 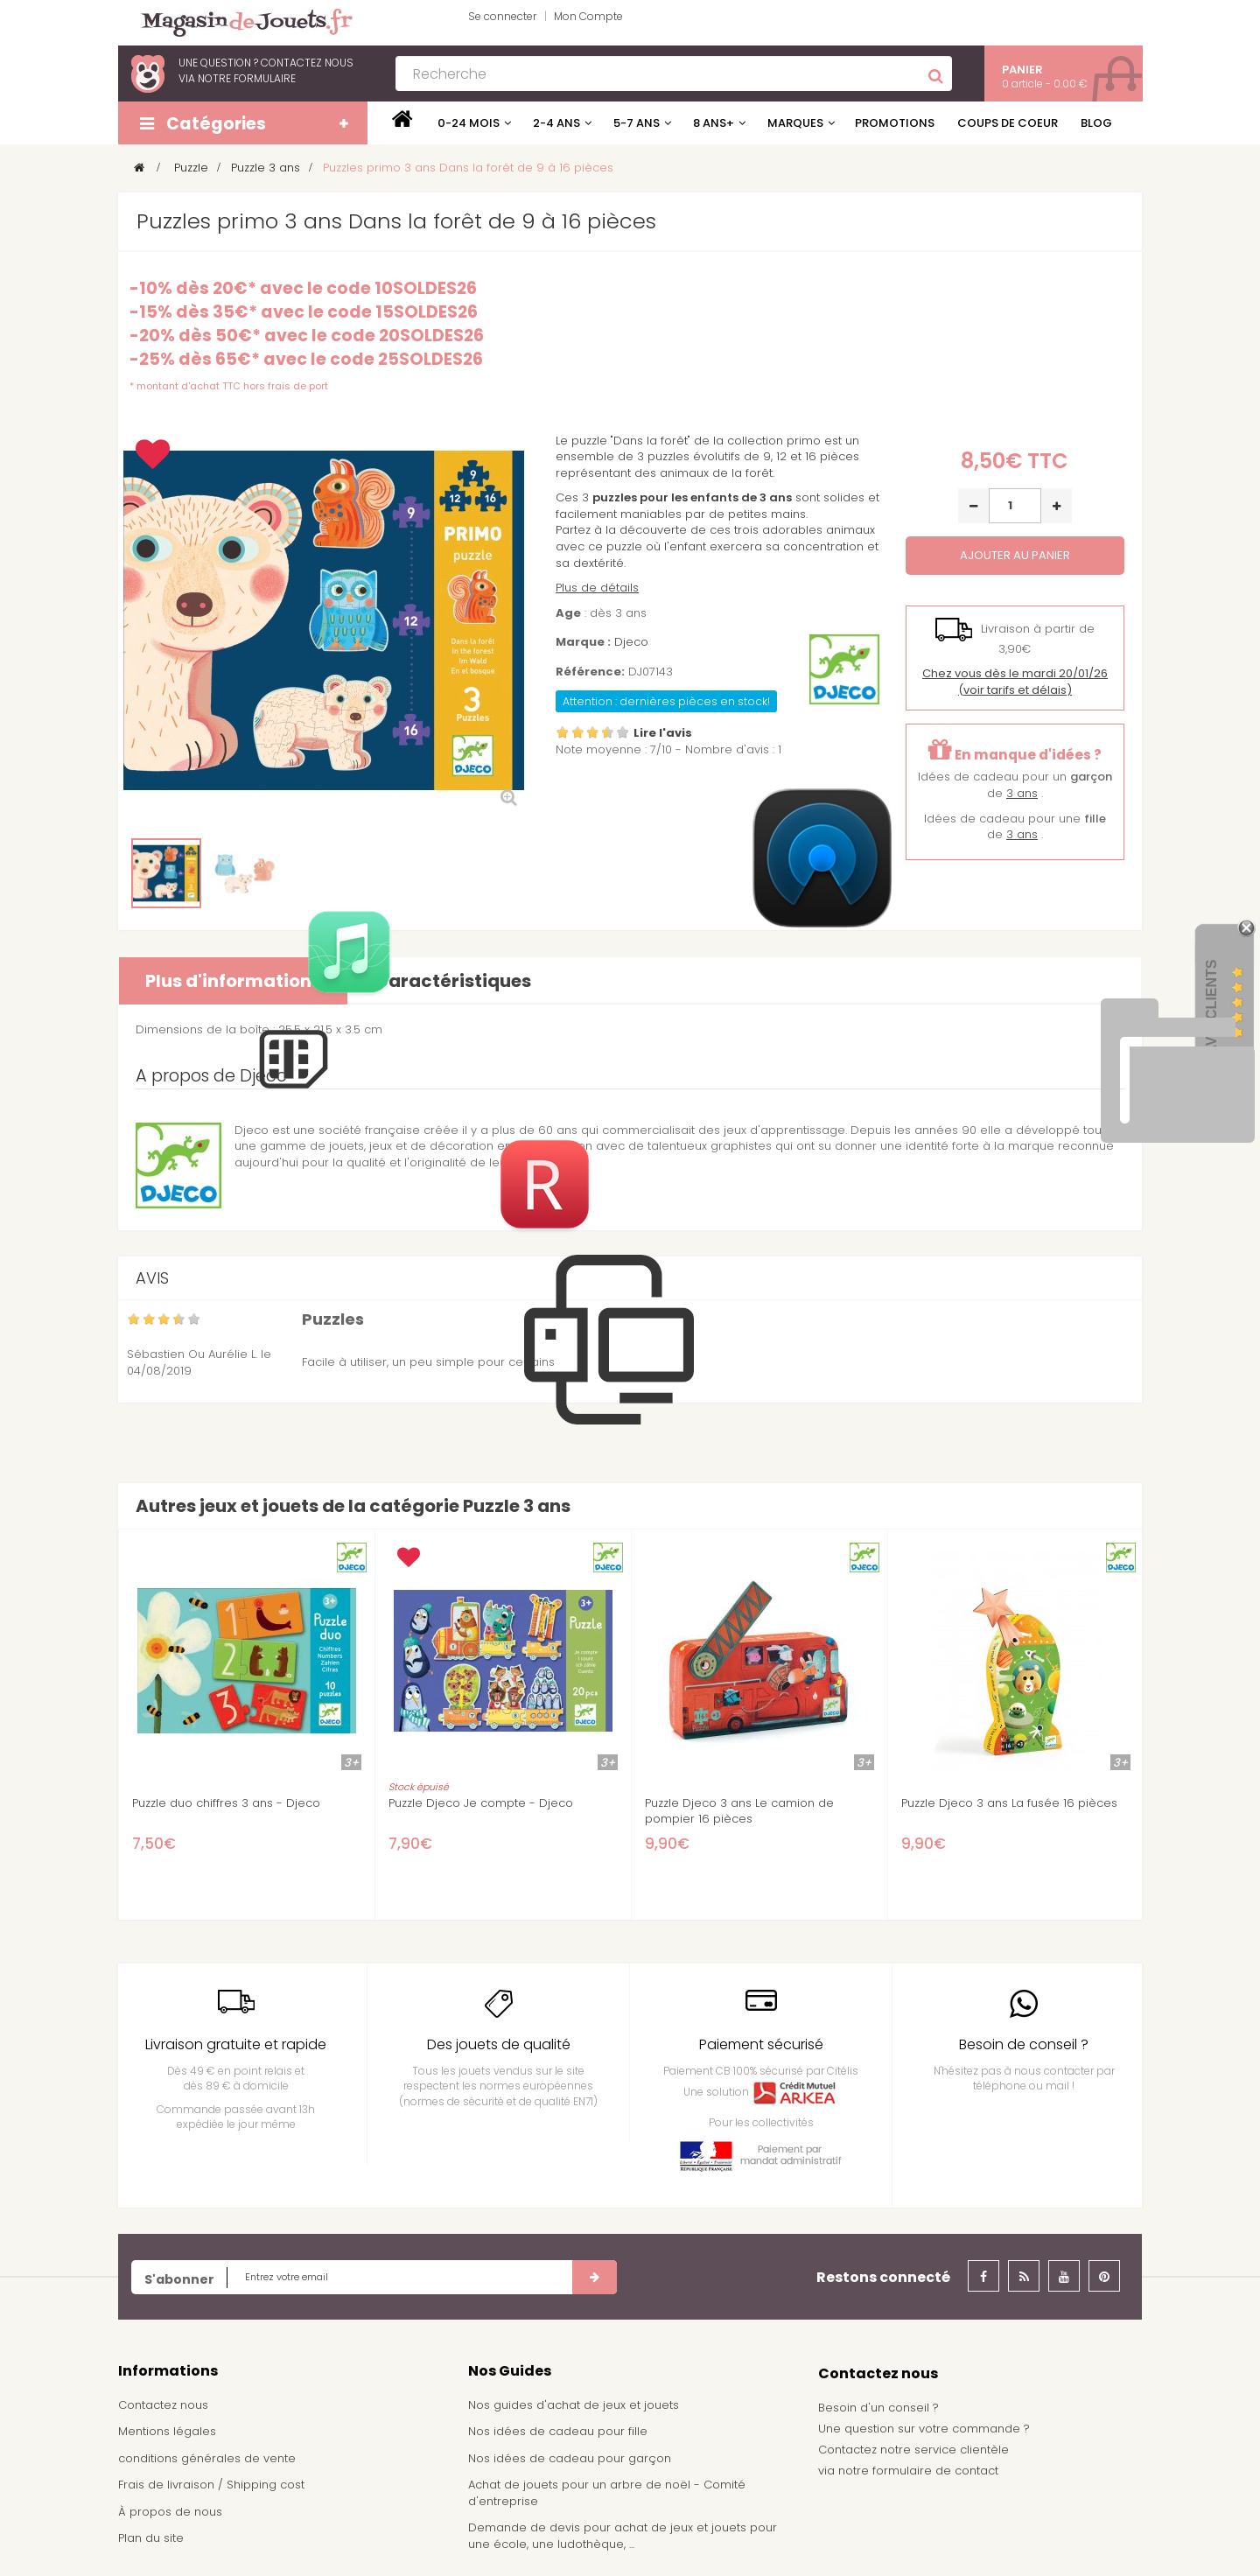 What do you see at coordinates (544, 1184) in the screenshot?
I see `open retext markdown editor` at bounding box center [544, 1184].